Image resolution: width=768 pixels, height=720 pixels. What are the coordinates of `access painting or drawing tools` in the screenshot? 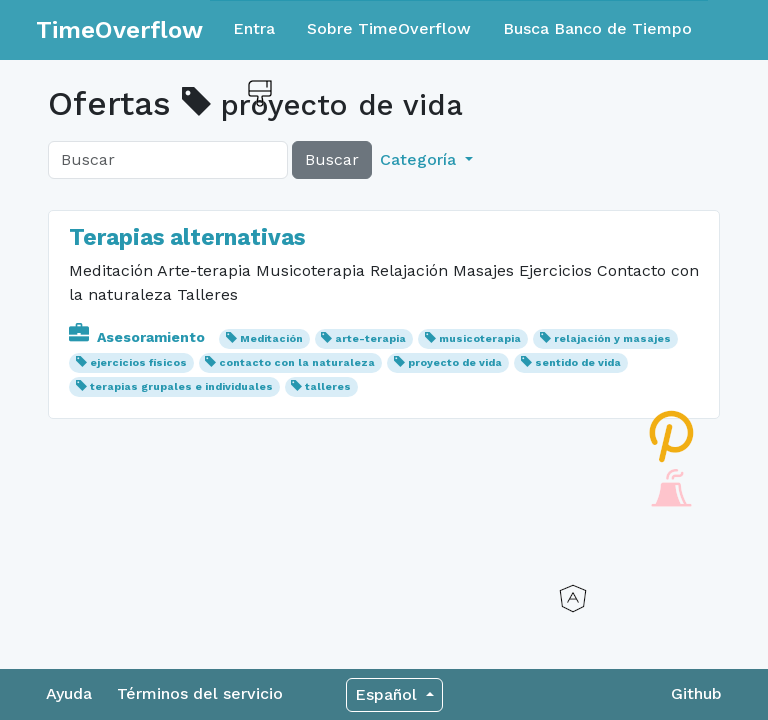 It's located at (260, 93).